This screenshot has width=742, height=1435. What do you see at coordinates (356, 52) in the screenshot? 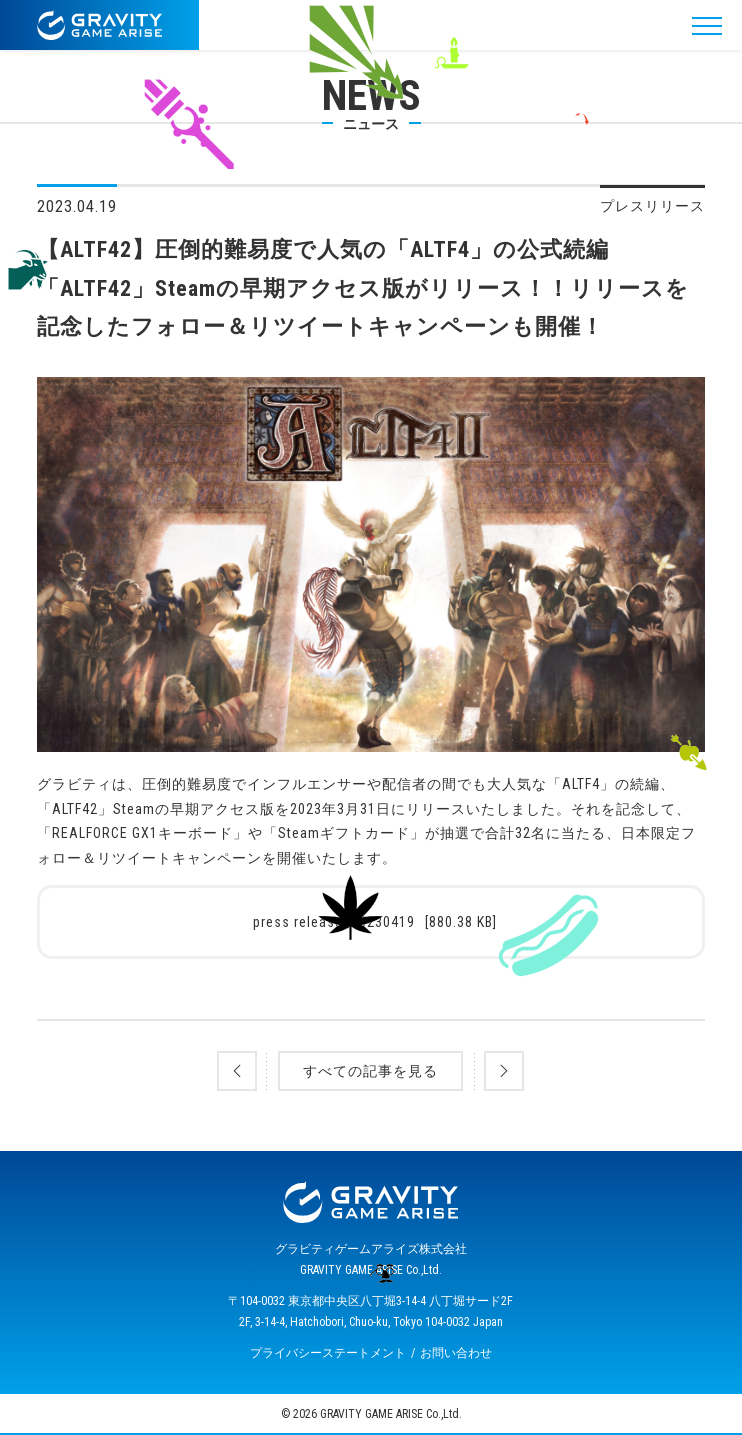
I see `incoming attack or threat warning` at bounding box center [356, 52].